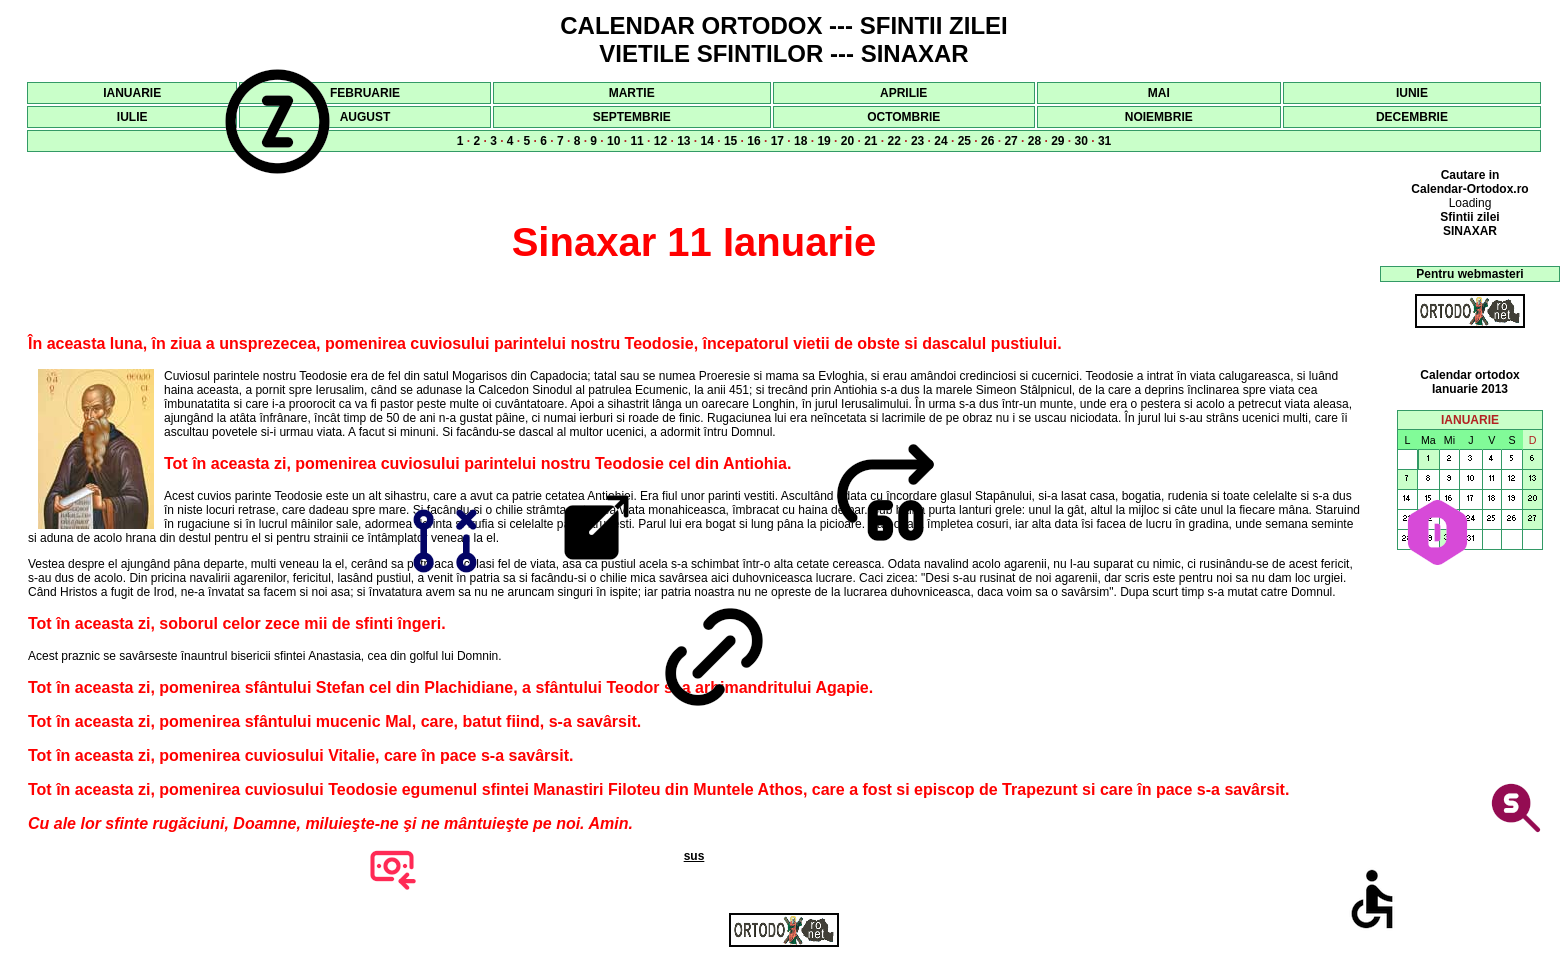 Image resolution: width=1568 pixels, height=959 pixels. What do you see at coordinates (392, 866) in the screenshot?
I see `request a refund or money back` at bounding box center [392, 866].